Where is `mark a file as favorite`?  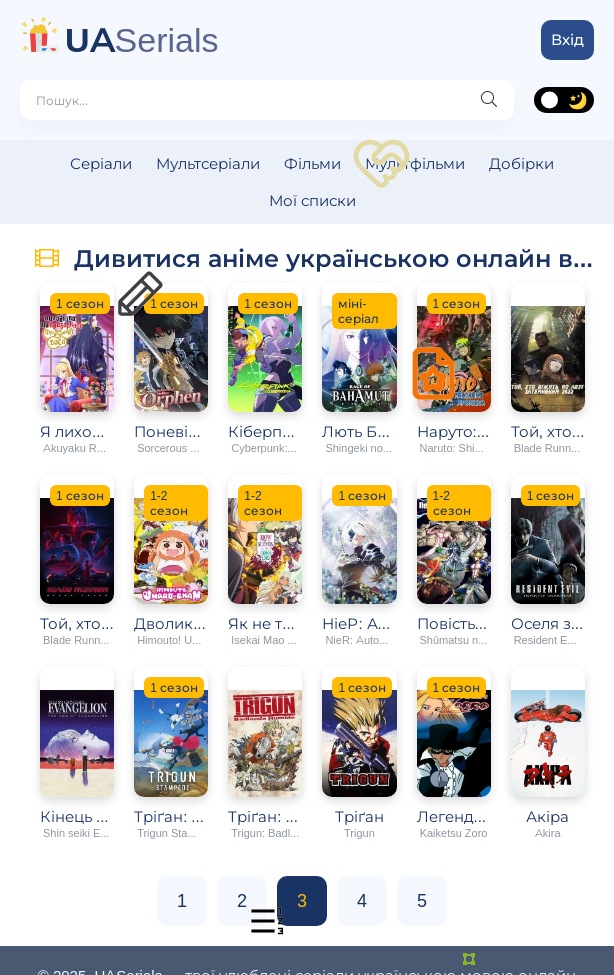 mark a file as favorite is located at coordinates (433, 373).